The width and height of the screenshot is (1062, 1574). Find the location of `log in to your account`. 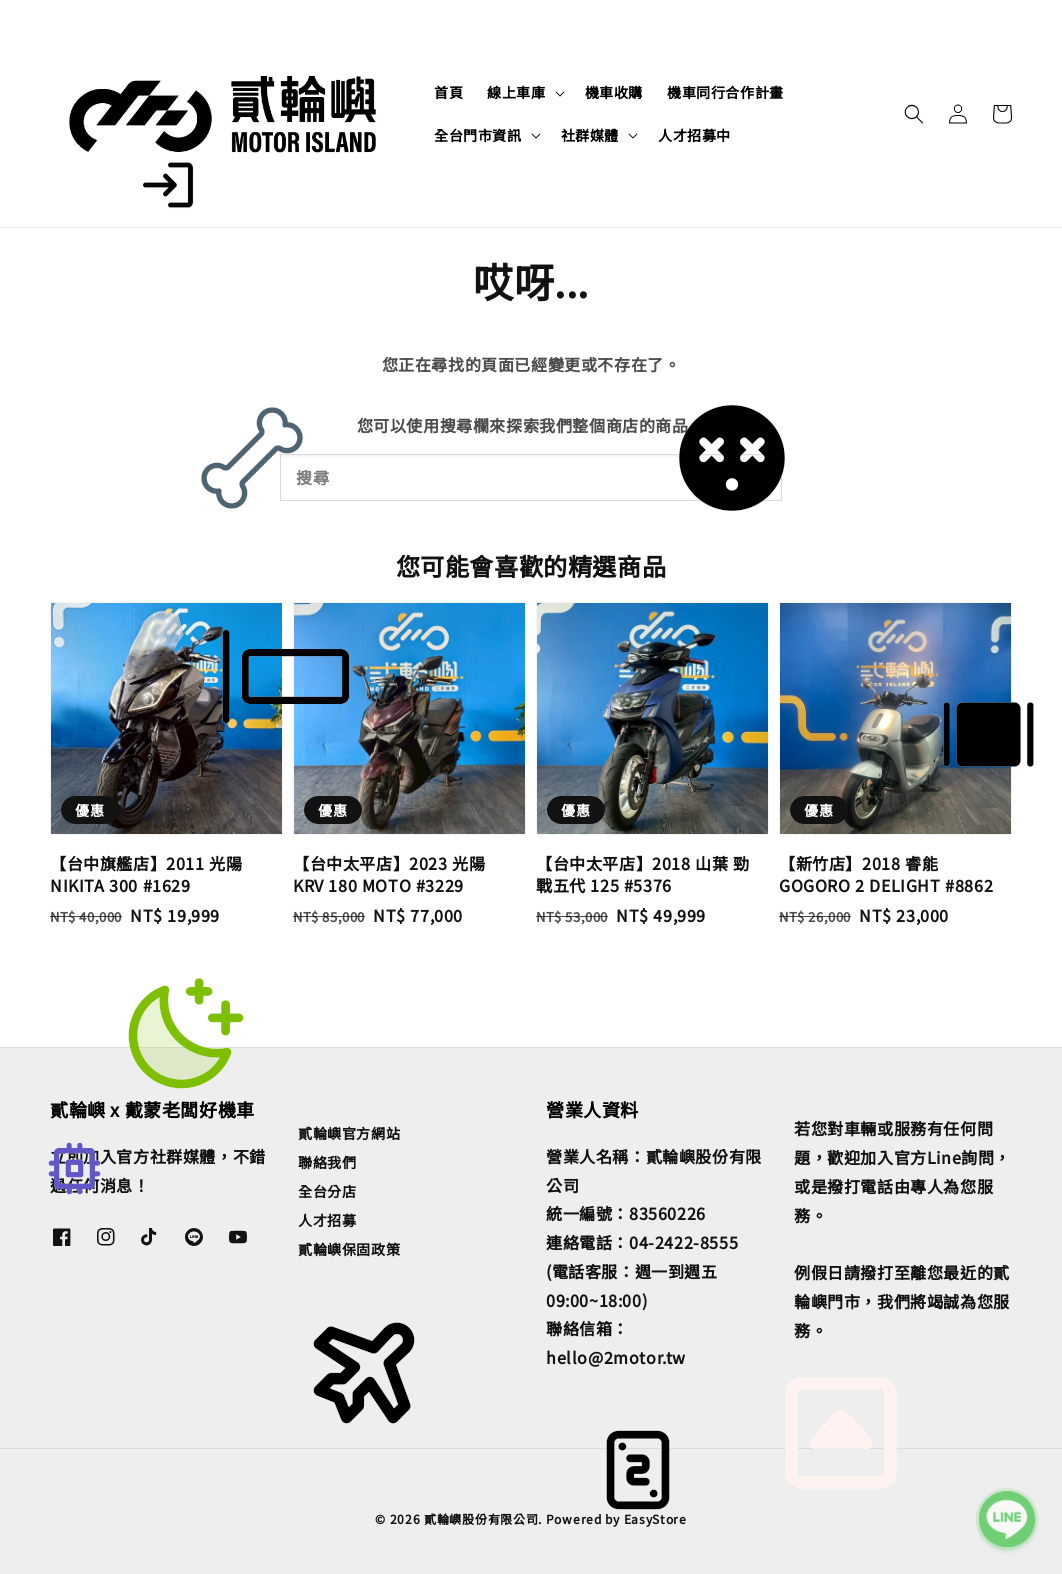

log in to your account is located at coordinates (168, 185).